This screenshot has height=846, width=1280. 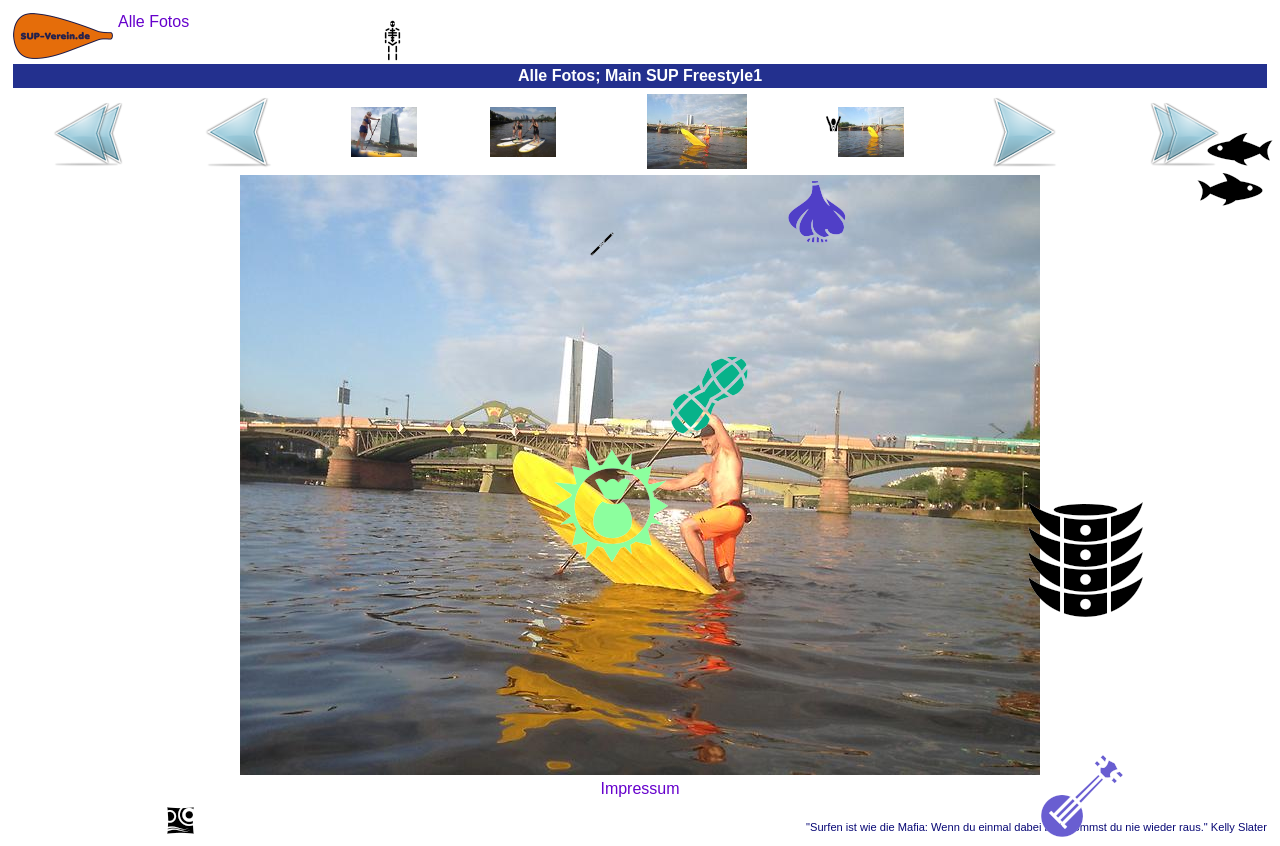 What do you see at coordinates (833, 123) in the screenshot?
I see `indicates a winner or top performer` at bounding box center [833, 123].